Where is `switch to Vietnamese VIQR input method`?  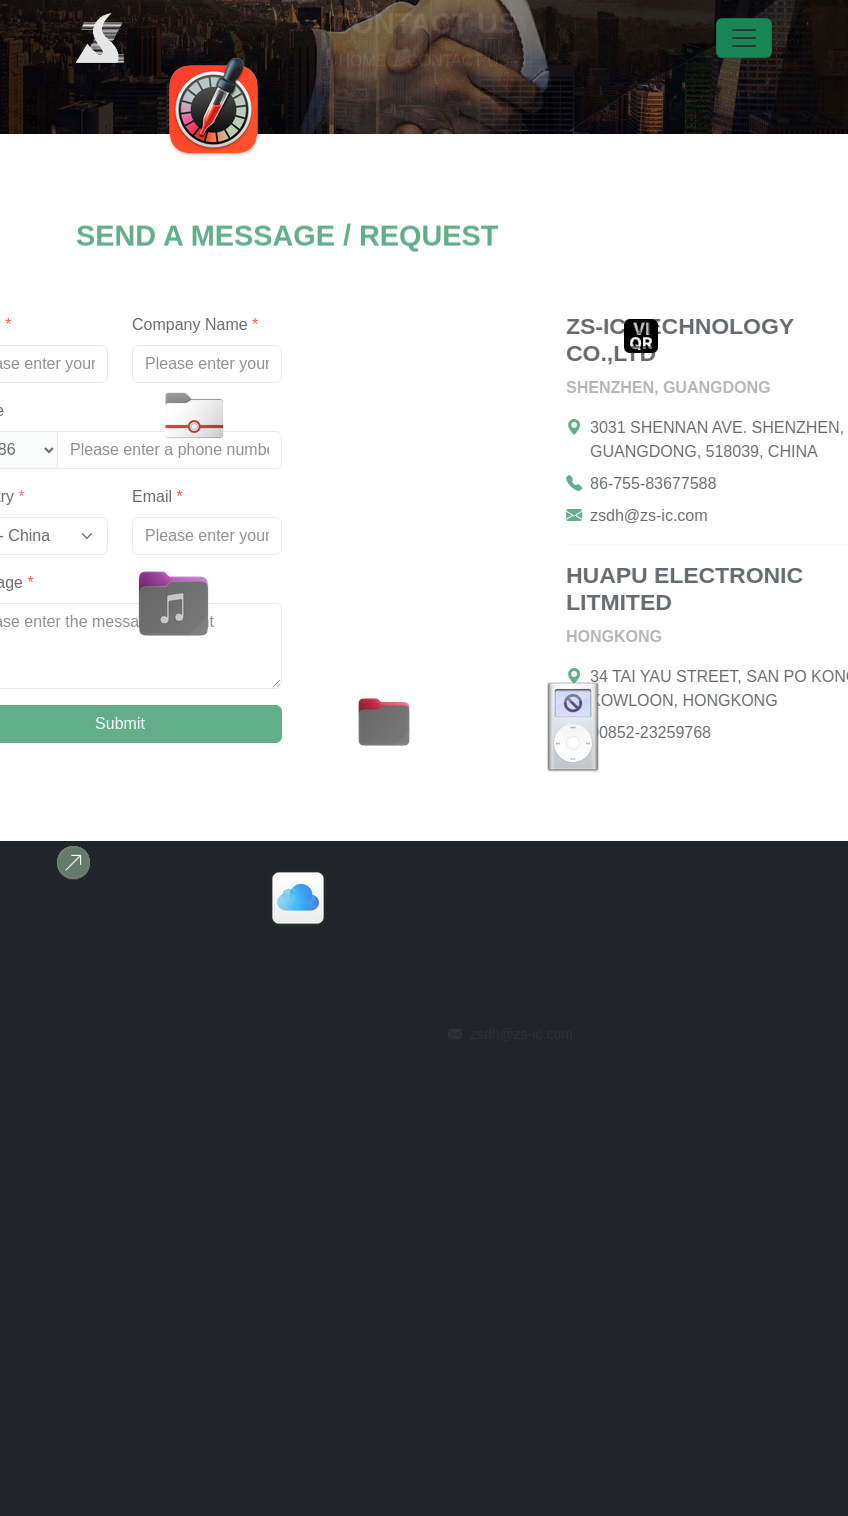 switch to Vietnamese VIQR input method is located at coordinates (641, 336).